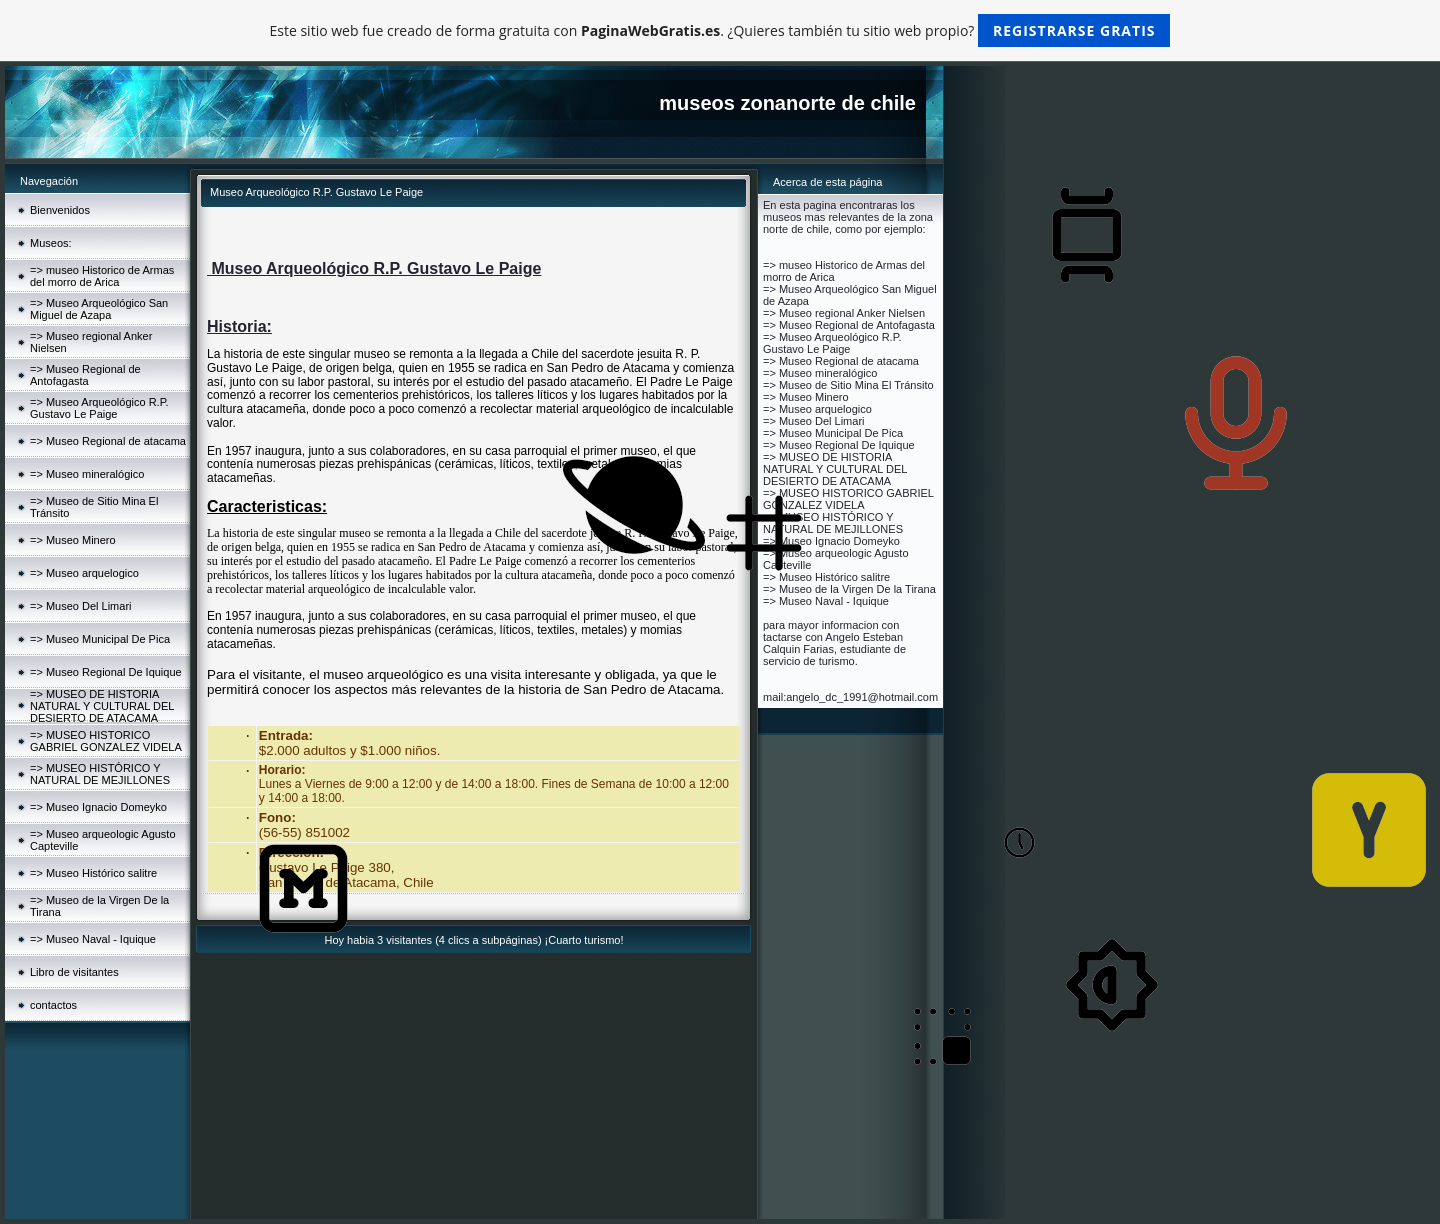 This screenshot has height=1224, width=1440. Describe the element at coordinates (764, 533) in the screenshot. I see `view items in grid layout` at that location.